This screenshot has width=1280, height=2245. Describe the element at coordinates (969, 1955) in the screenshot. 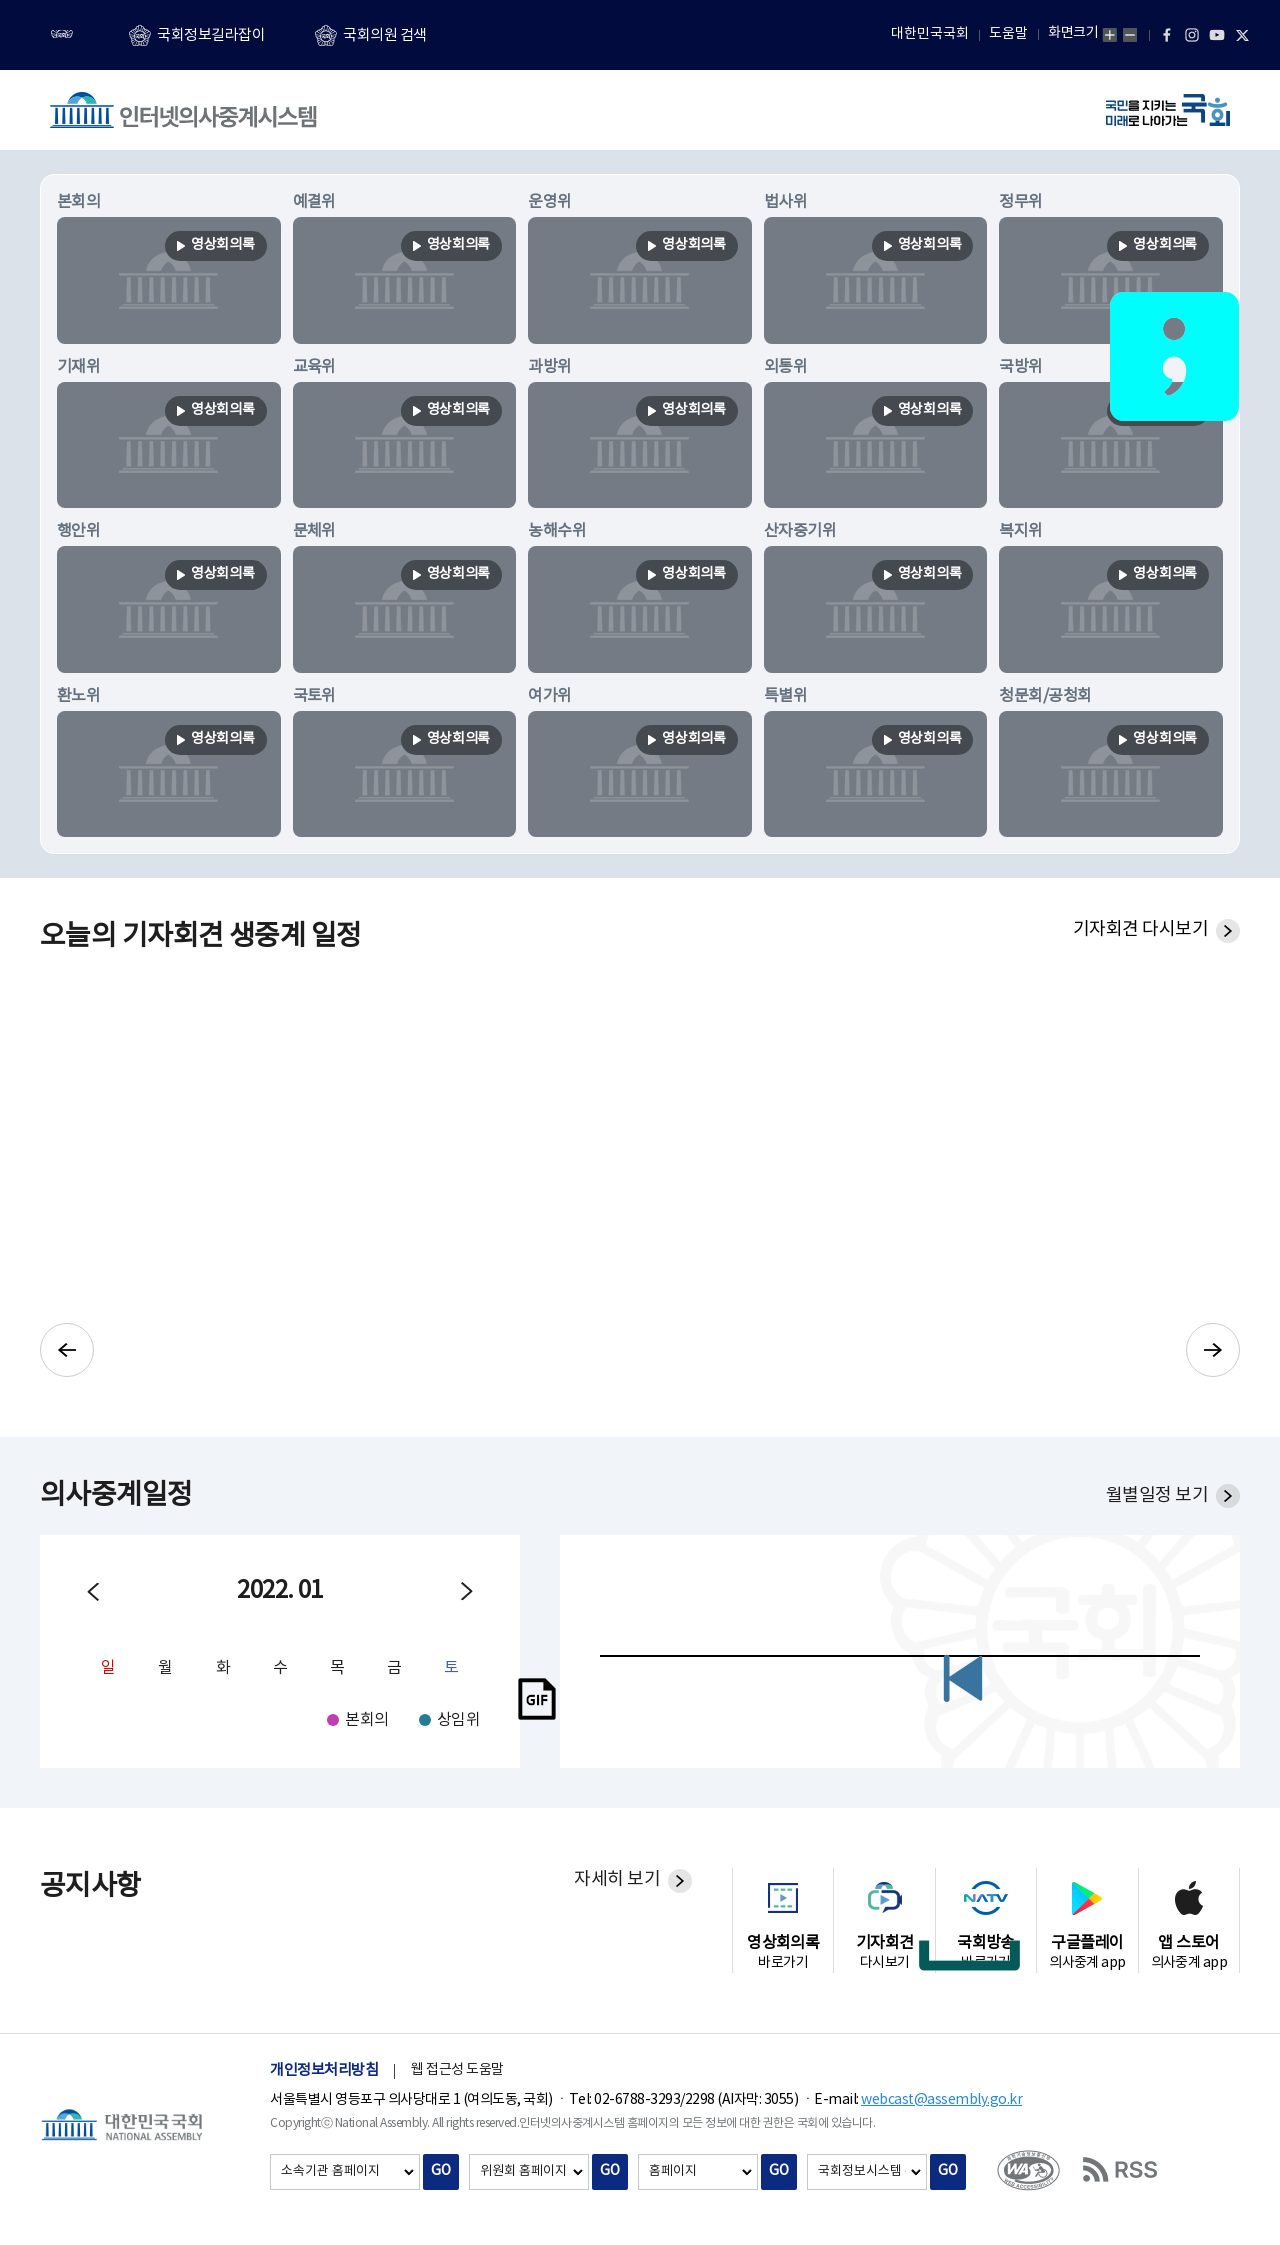

I see `insert a space character in text` at that location.